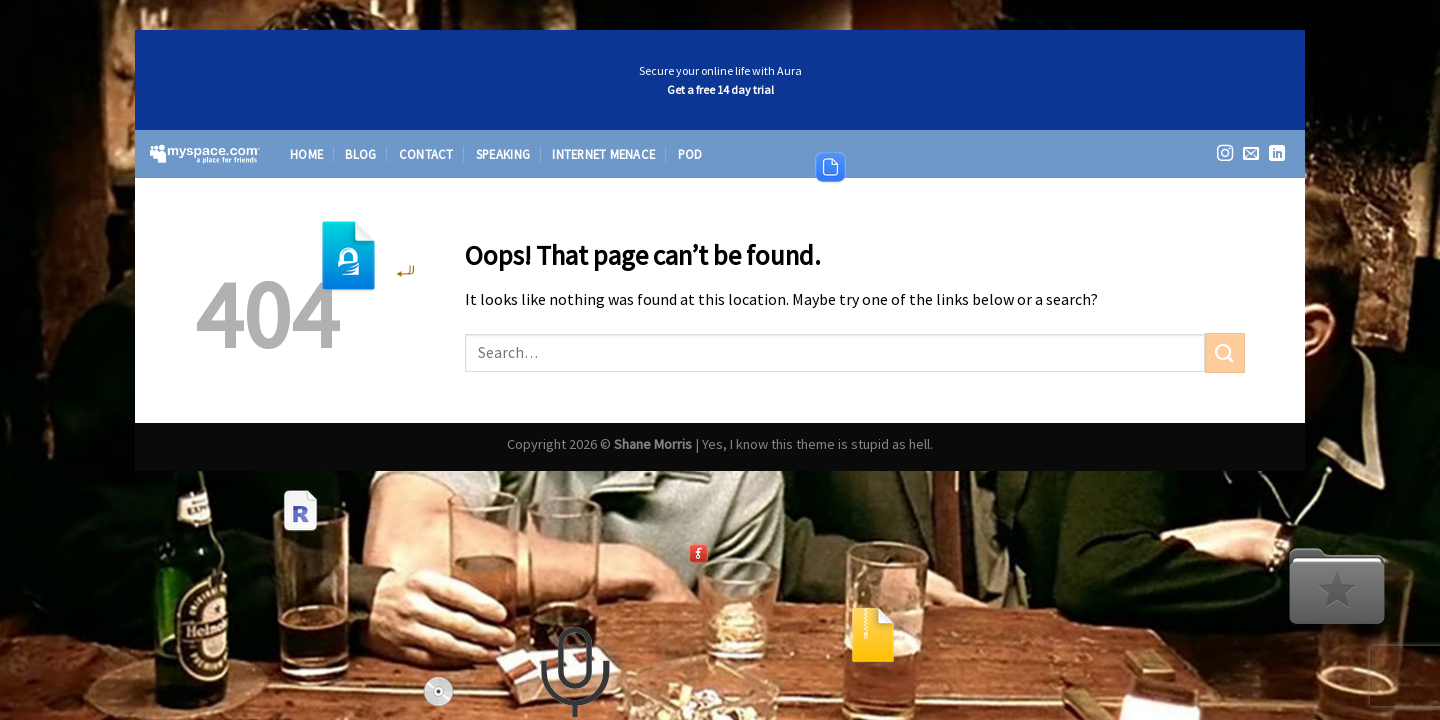  I want to click on a compressed gzip archive file, so click(873, 636).